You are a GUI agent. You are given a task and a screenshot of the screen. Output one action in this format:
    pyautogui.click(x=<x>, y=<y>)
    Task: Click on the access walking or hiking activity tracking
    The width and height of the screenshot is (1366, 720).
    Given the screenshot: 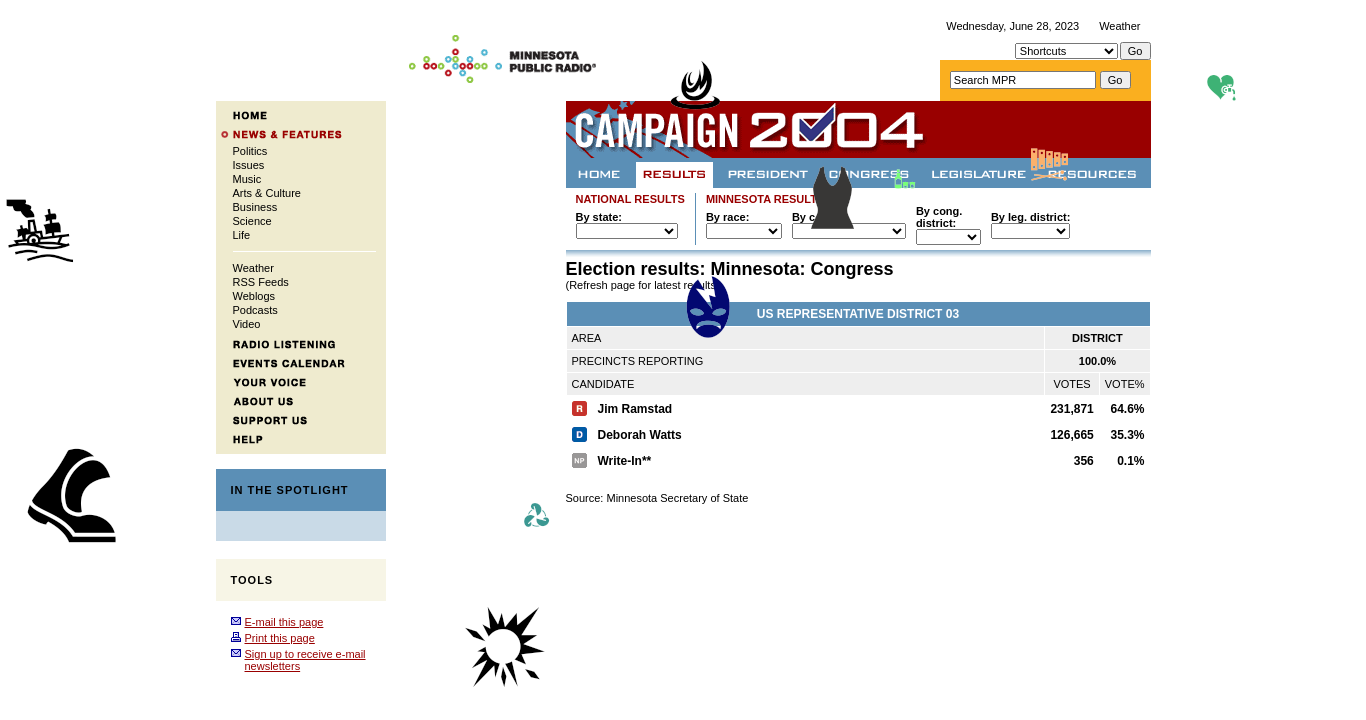 What is the action you would take?
    pyautogui.click(x=73, y=497)
    